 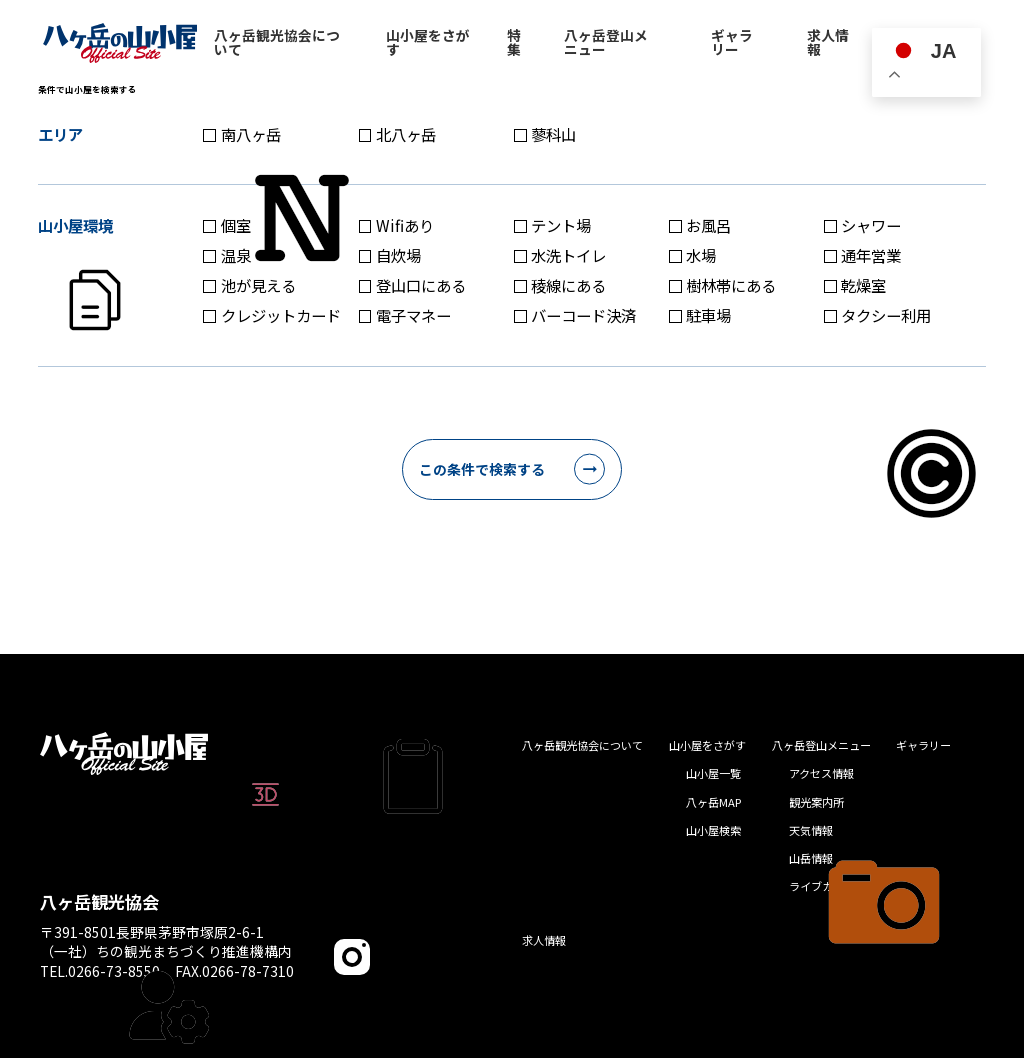 What do you see at coordinates (931, 473) in the screenshot?
I see `indicates copyrighted content` at bounding box center [931, 473].